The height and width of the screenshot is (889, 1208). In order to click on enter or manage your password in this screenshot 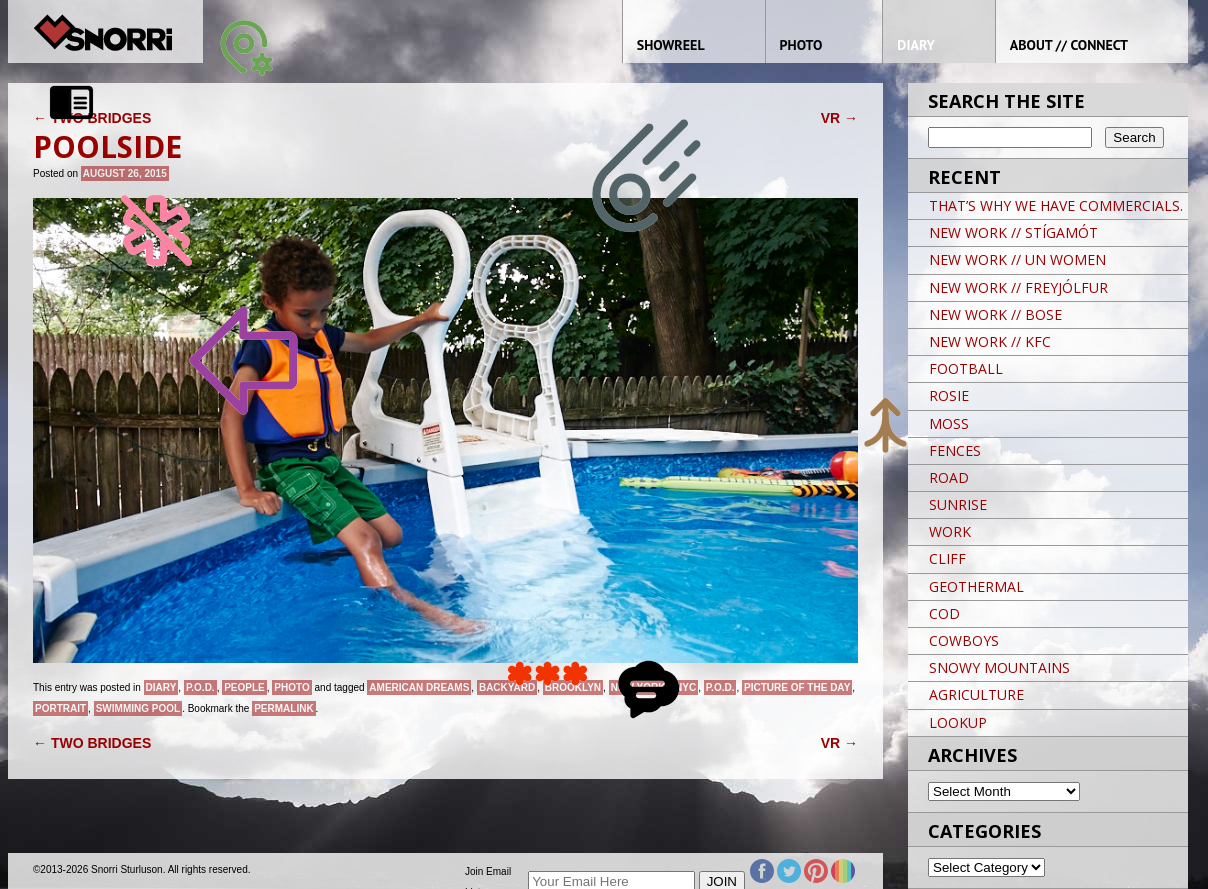, I will do `click(547, 673)`.